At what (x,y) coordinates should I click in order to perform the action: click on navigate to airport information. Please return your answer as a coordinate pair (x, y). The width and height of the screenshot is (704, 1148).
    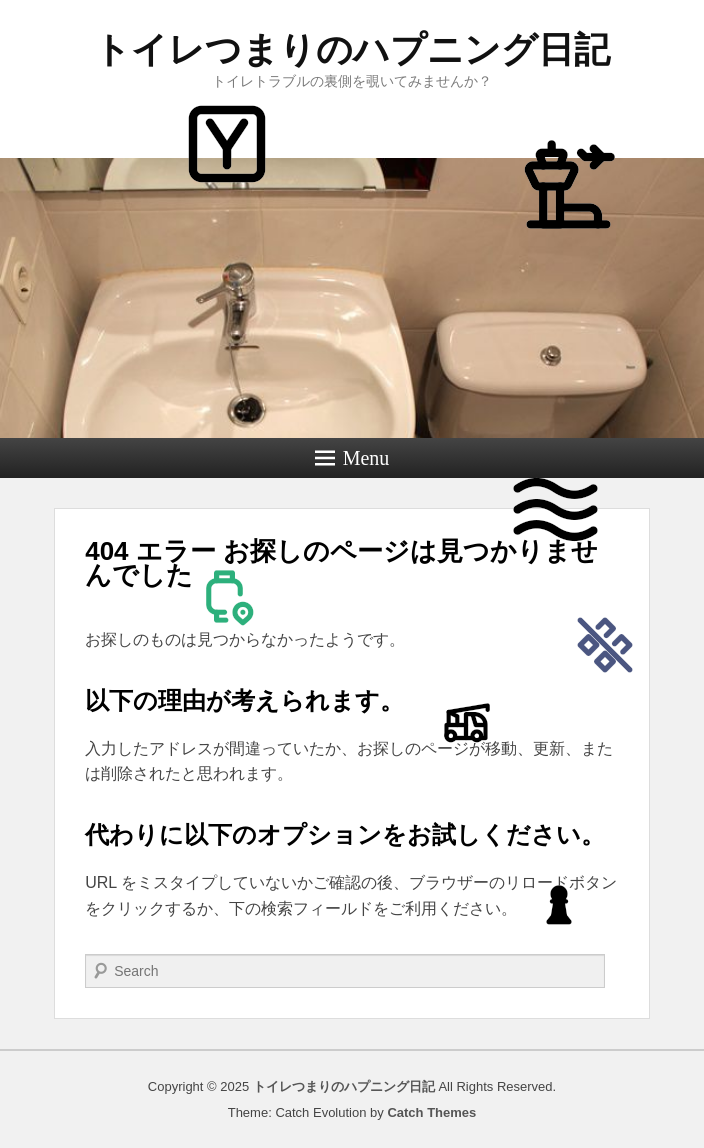
    Looking at the image, I should click on (568, 186).